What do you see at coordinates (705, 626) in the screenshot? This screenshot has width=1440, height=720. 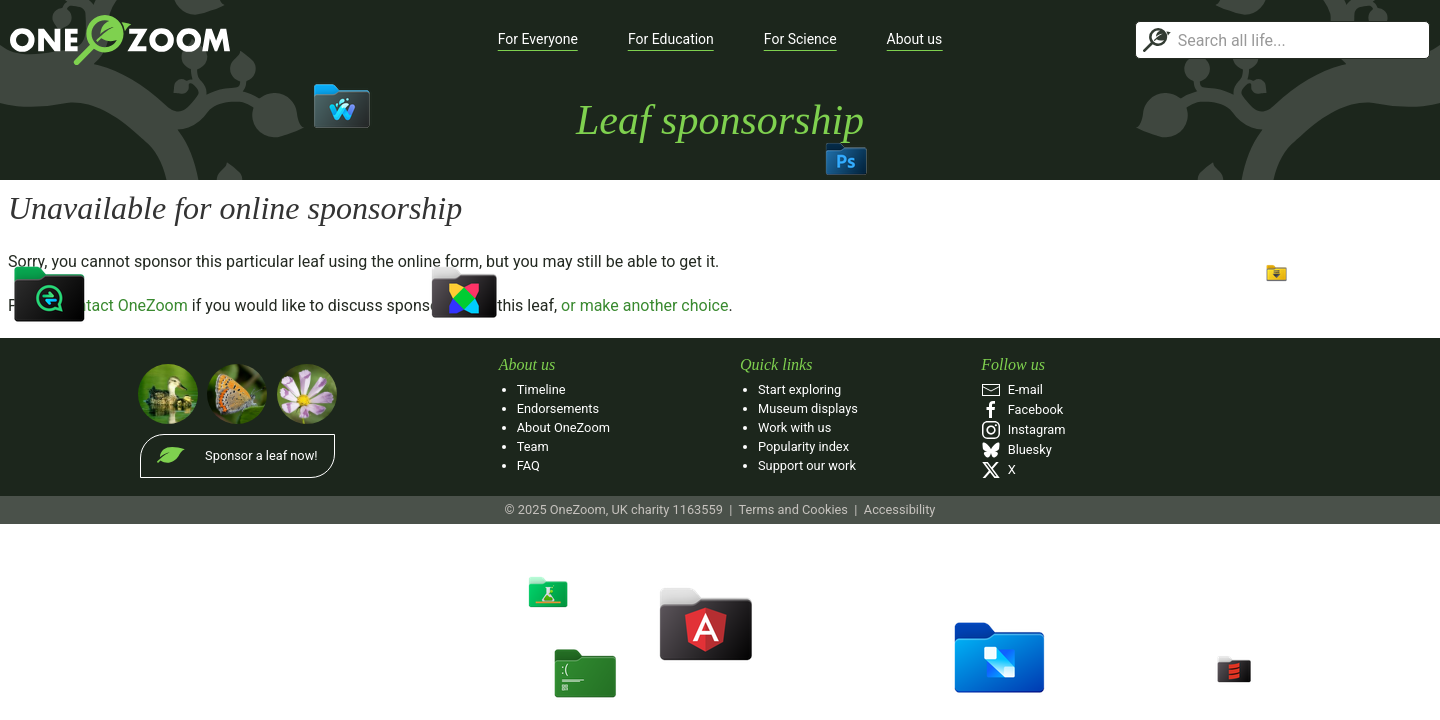 I see `folder containing Angular project files` at bounding box center [705, 626].